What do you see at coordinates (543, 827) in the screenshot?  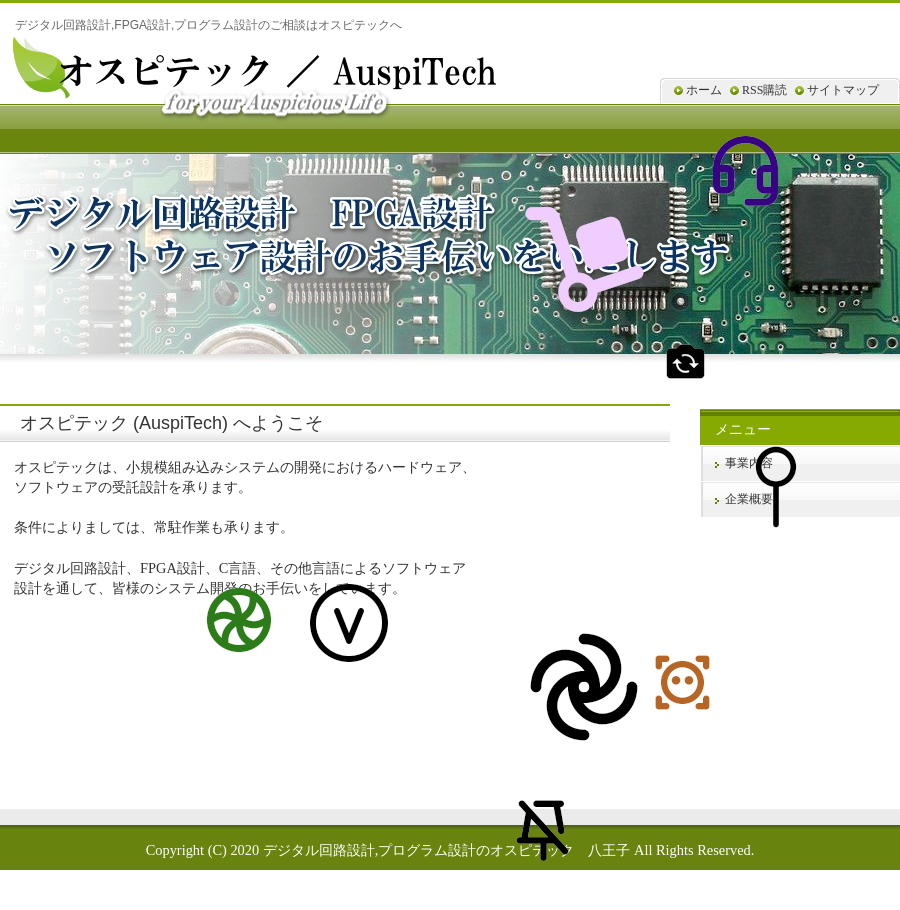 I see `unpin an item from your saved collection` at bounding box center [543, 827].